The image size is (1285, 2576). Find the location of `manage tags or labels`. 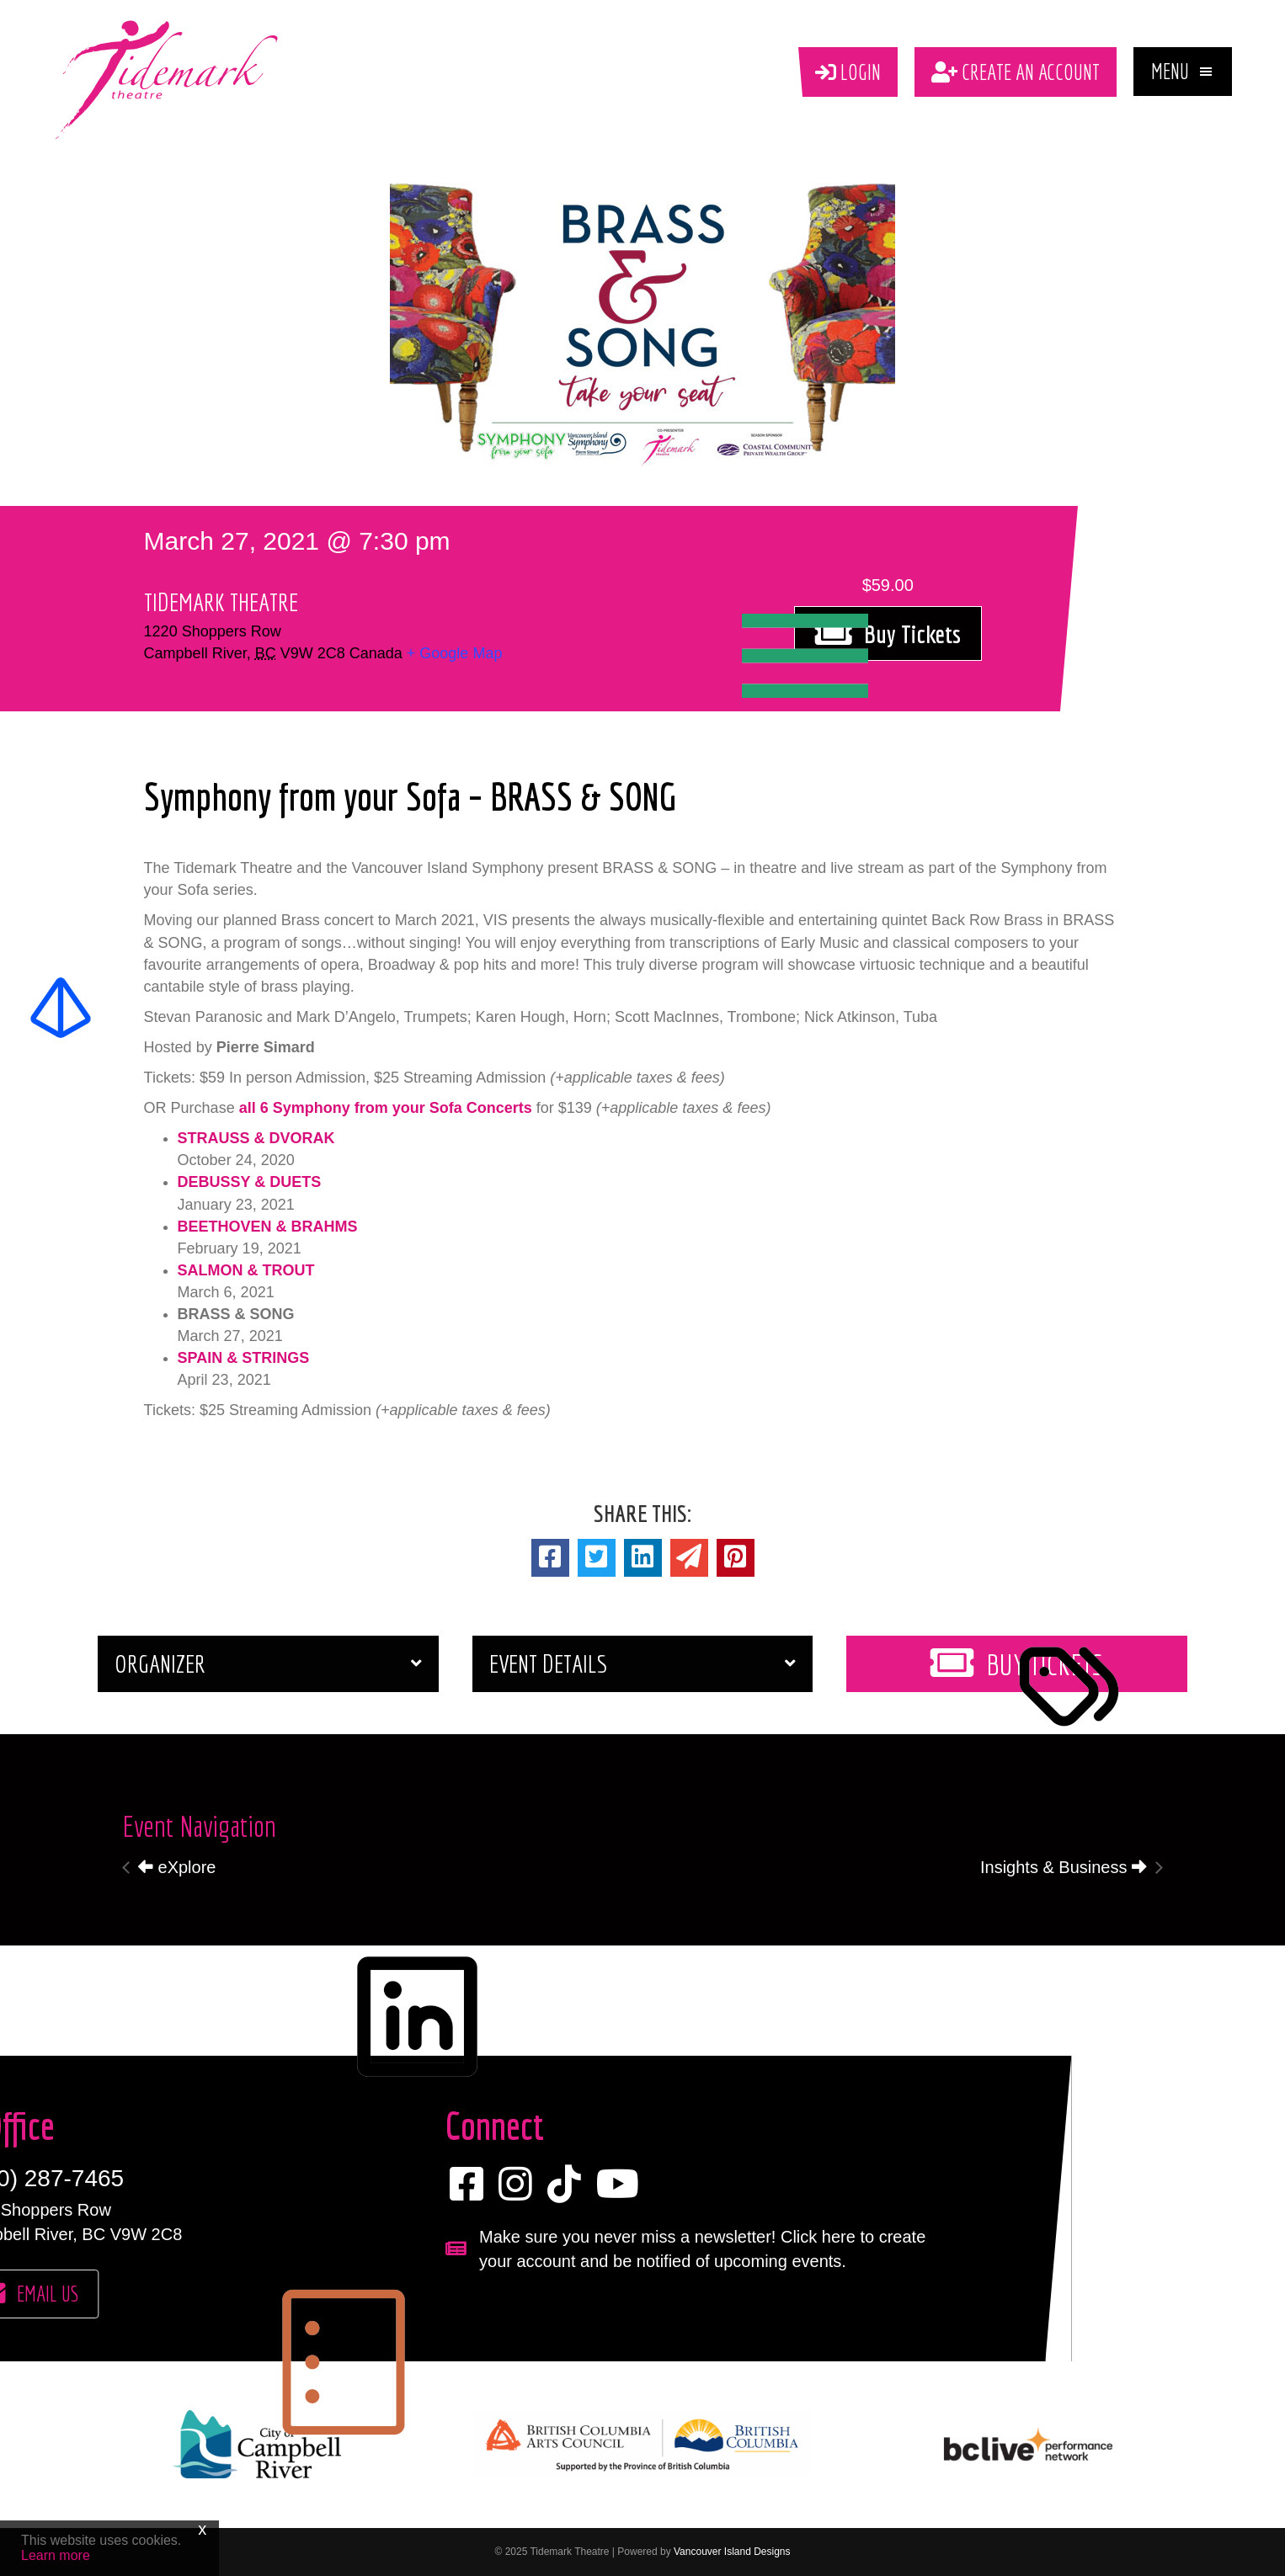

manage tags or labels is located at coordinates (1069, 1681).